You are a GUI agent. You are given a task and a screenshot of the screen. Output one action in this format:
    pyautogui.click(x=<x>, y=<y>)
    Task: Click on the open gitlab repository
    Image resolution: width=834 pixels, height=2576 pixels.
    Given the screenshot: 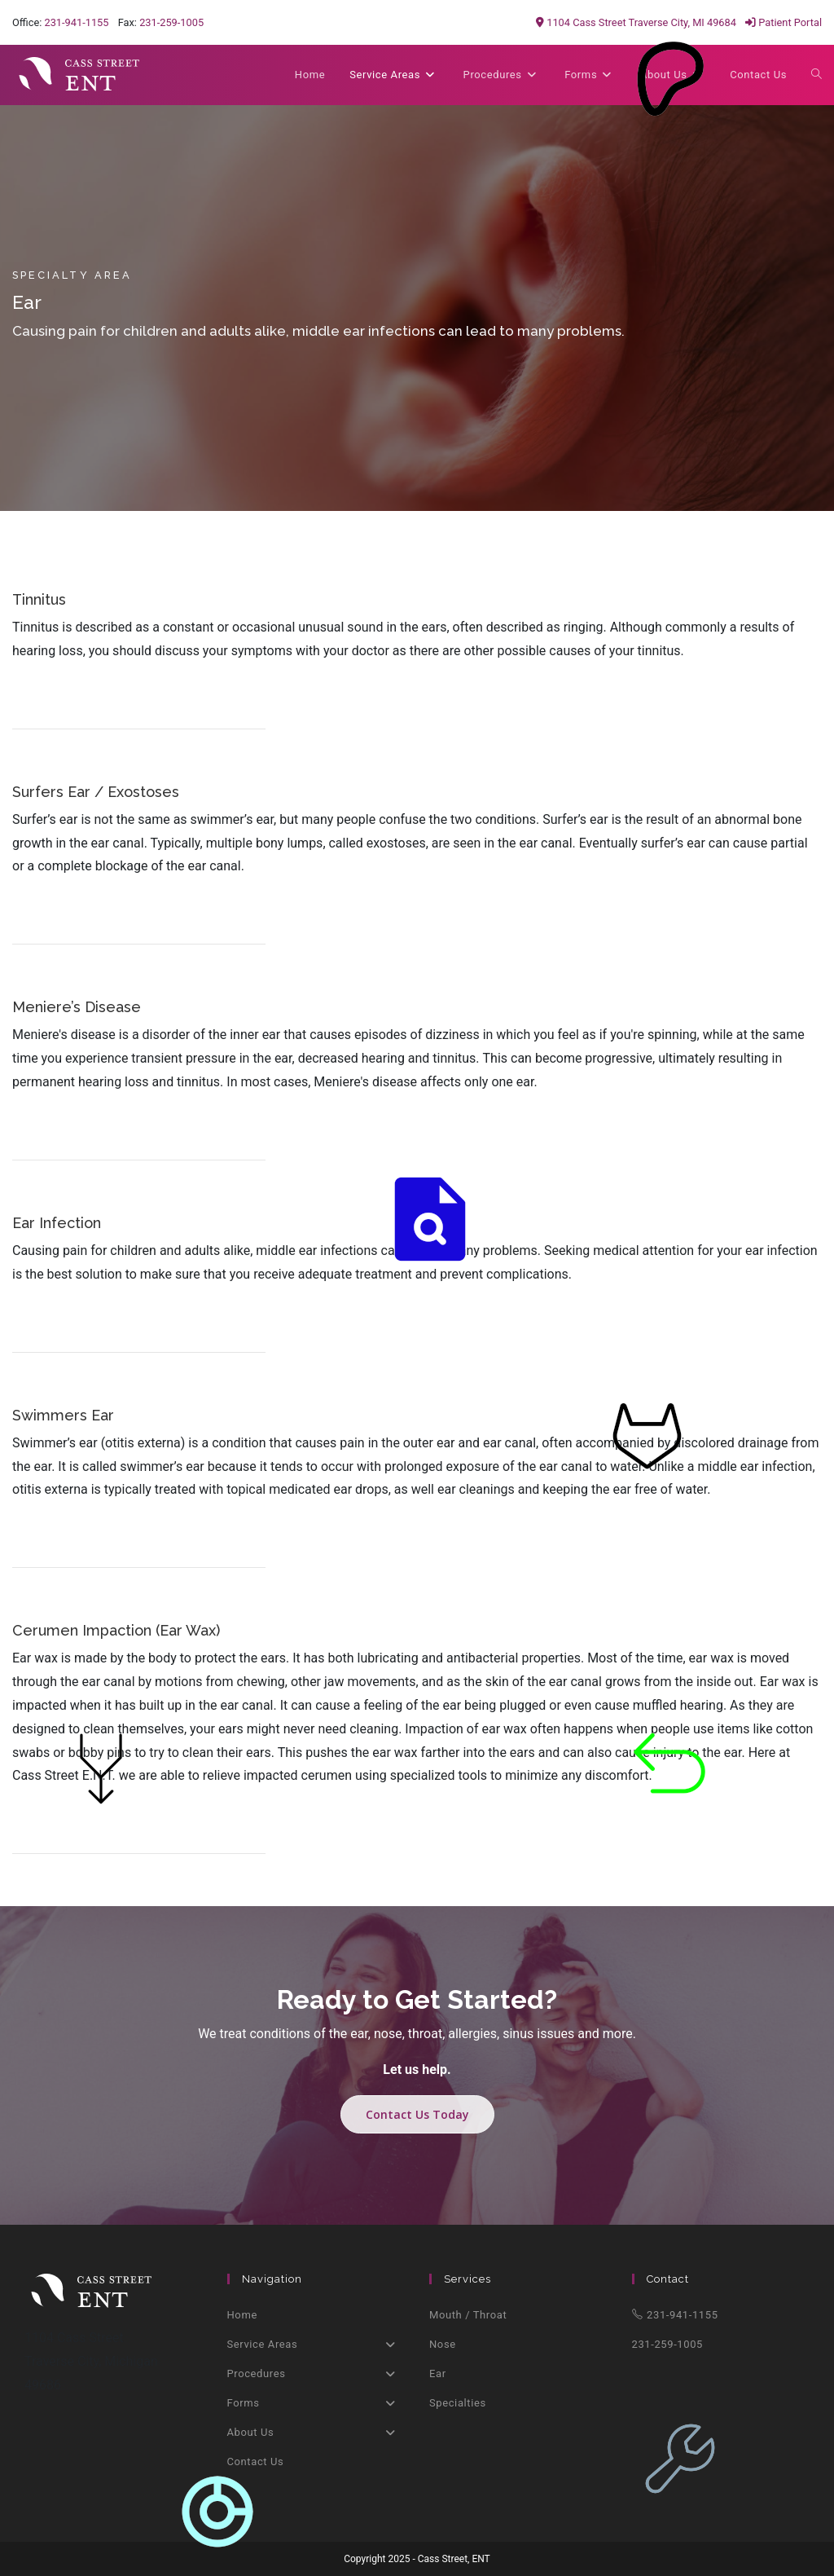 What is the action you would take?
    pyautogui.click(x=647, y=1434)
    